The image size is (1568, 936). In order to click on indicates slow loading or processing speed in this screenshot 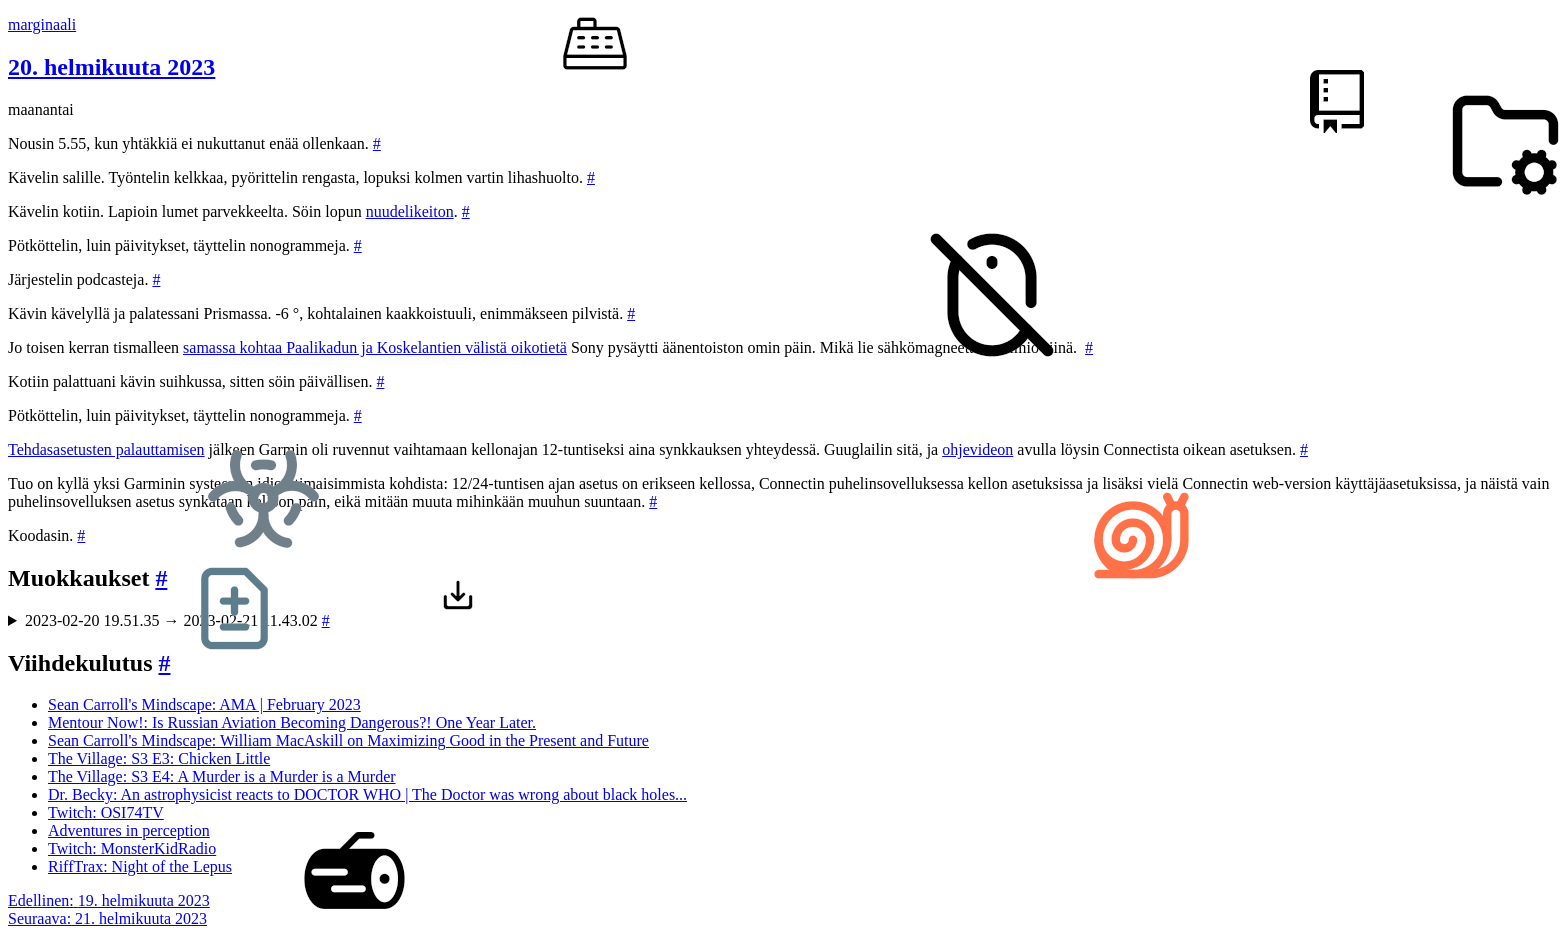, I will do `click(1141, 535)`.